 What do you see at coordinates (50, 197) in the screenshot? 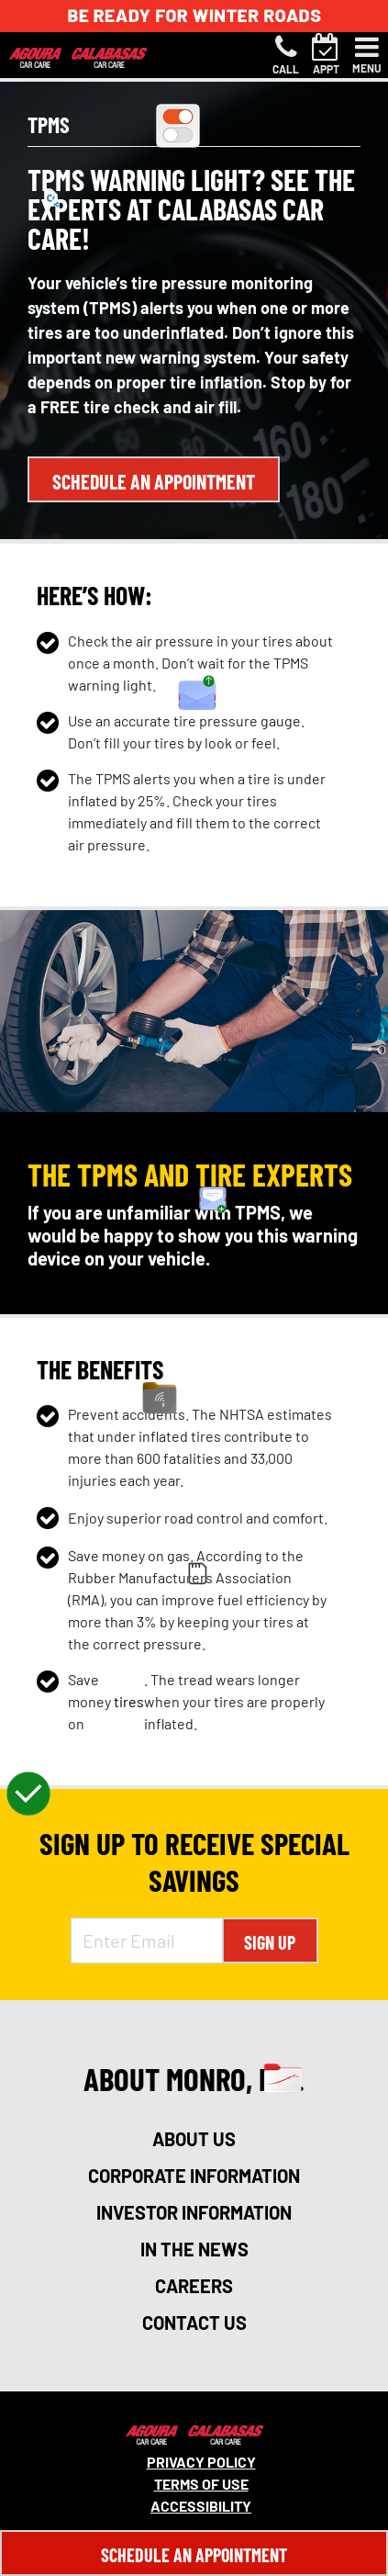
I see `open a C# source code file` at bounding box center [50, 197].